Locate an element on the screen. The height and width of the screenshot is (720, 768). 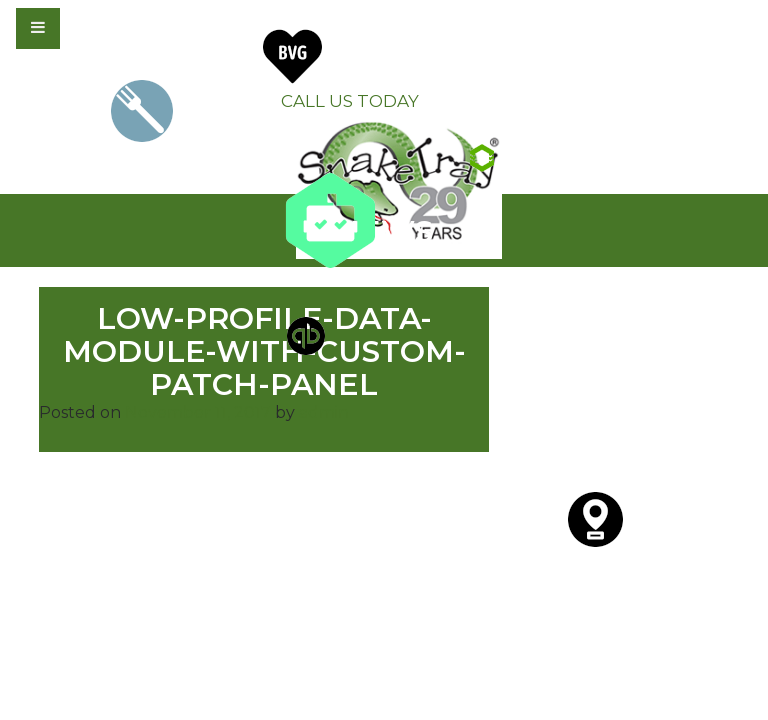
maplibre mapping library logo is located at coordinates (595, 519).